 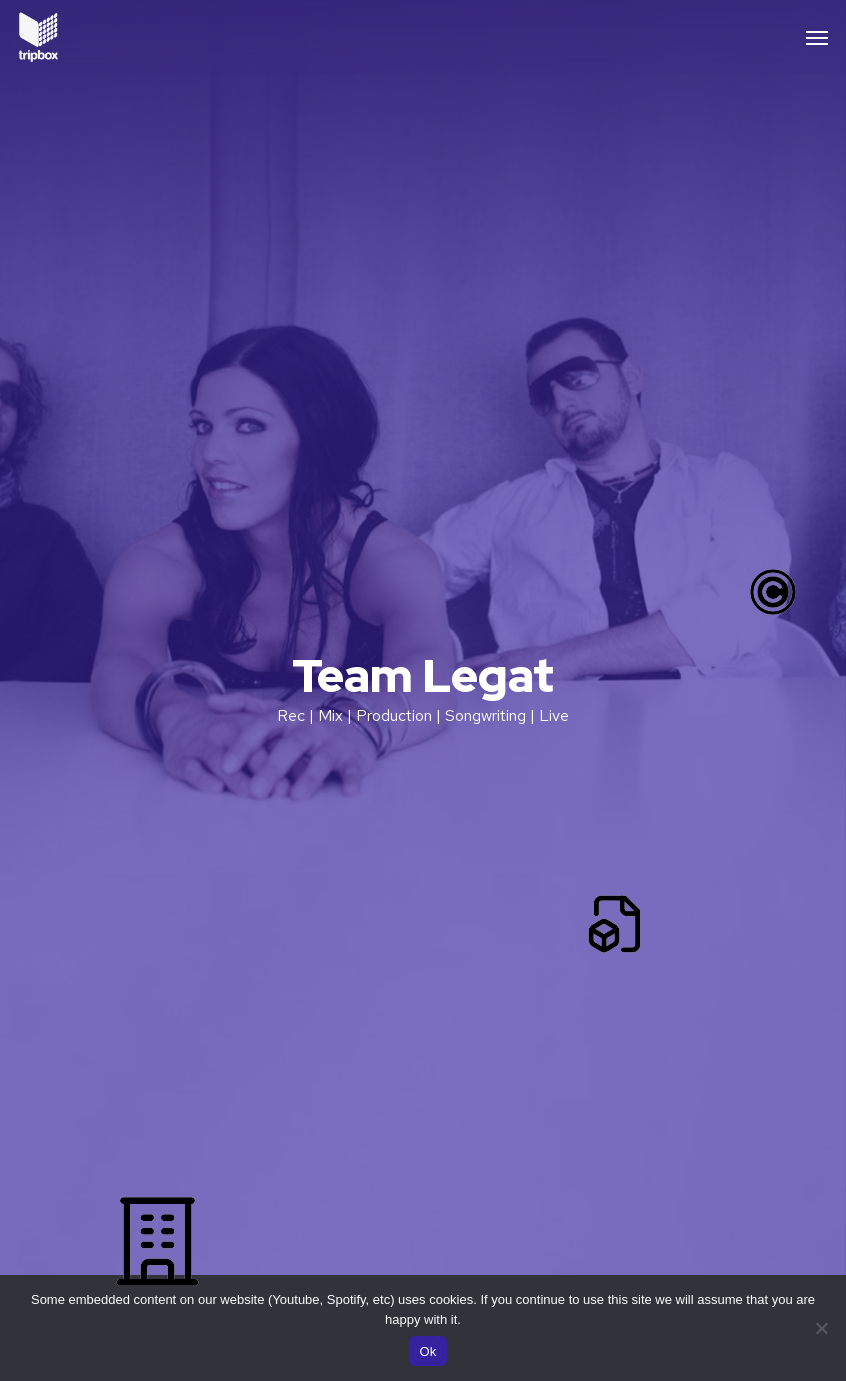 What do you see at coordinates (773, 592) in the screenshot?
I see `indicates copyrighted content` at bounding box center [773, 592].